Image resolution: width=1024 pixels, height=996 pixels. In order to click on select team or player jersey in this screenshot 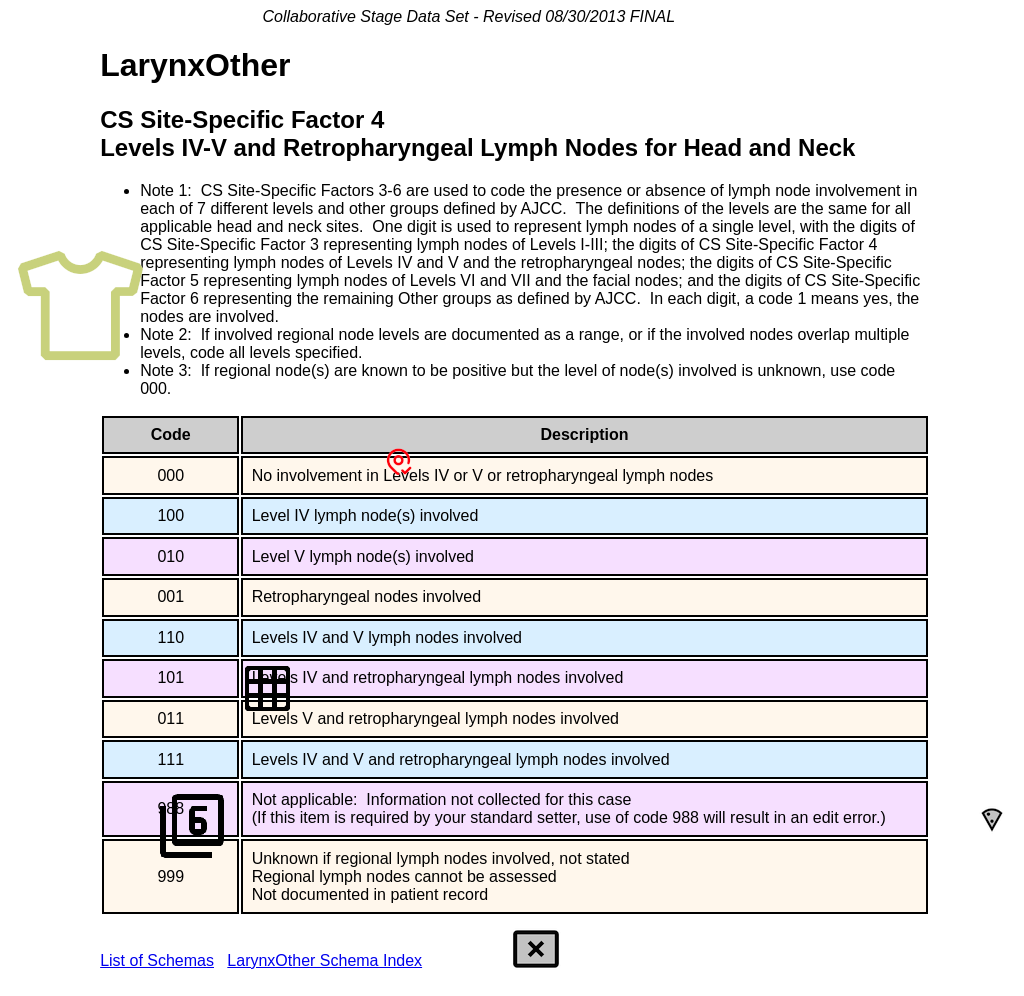, I will do `click(80, 304)`.